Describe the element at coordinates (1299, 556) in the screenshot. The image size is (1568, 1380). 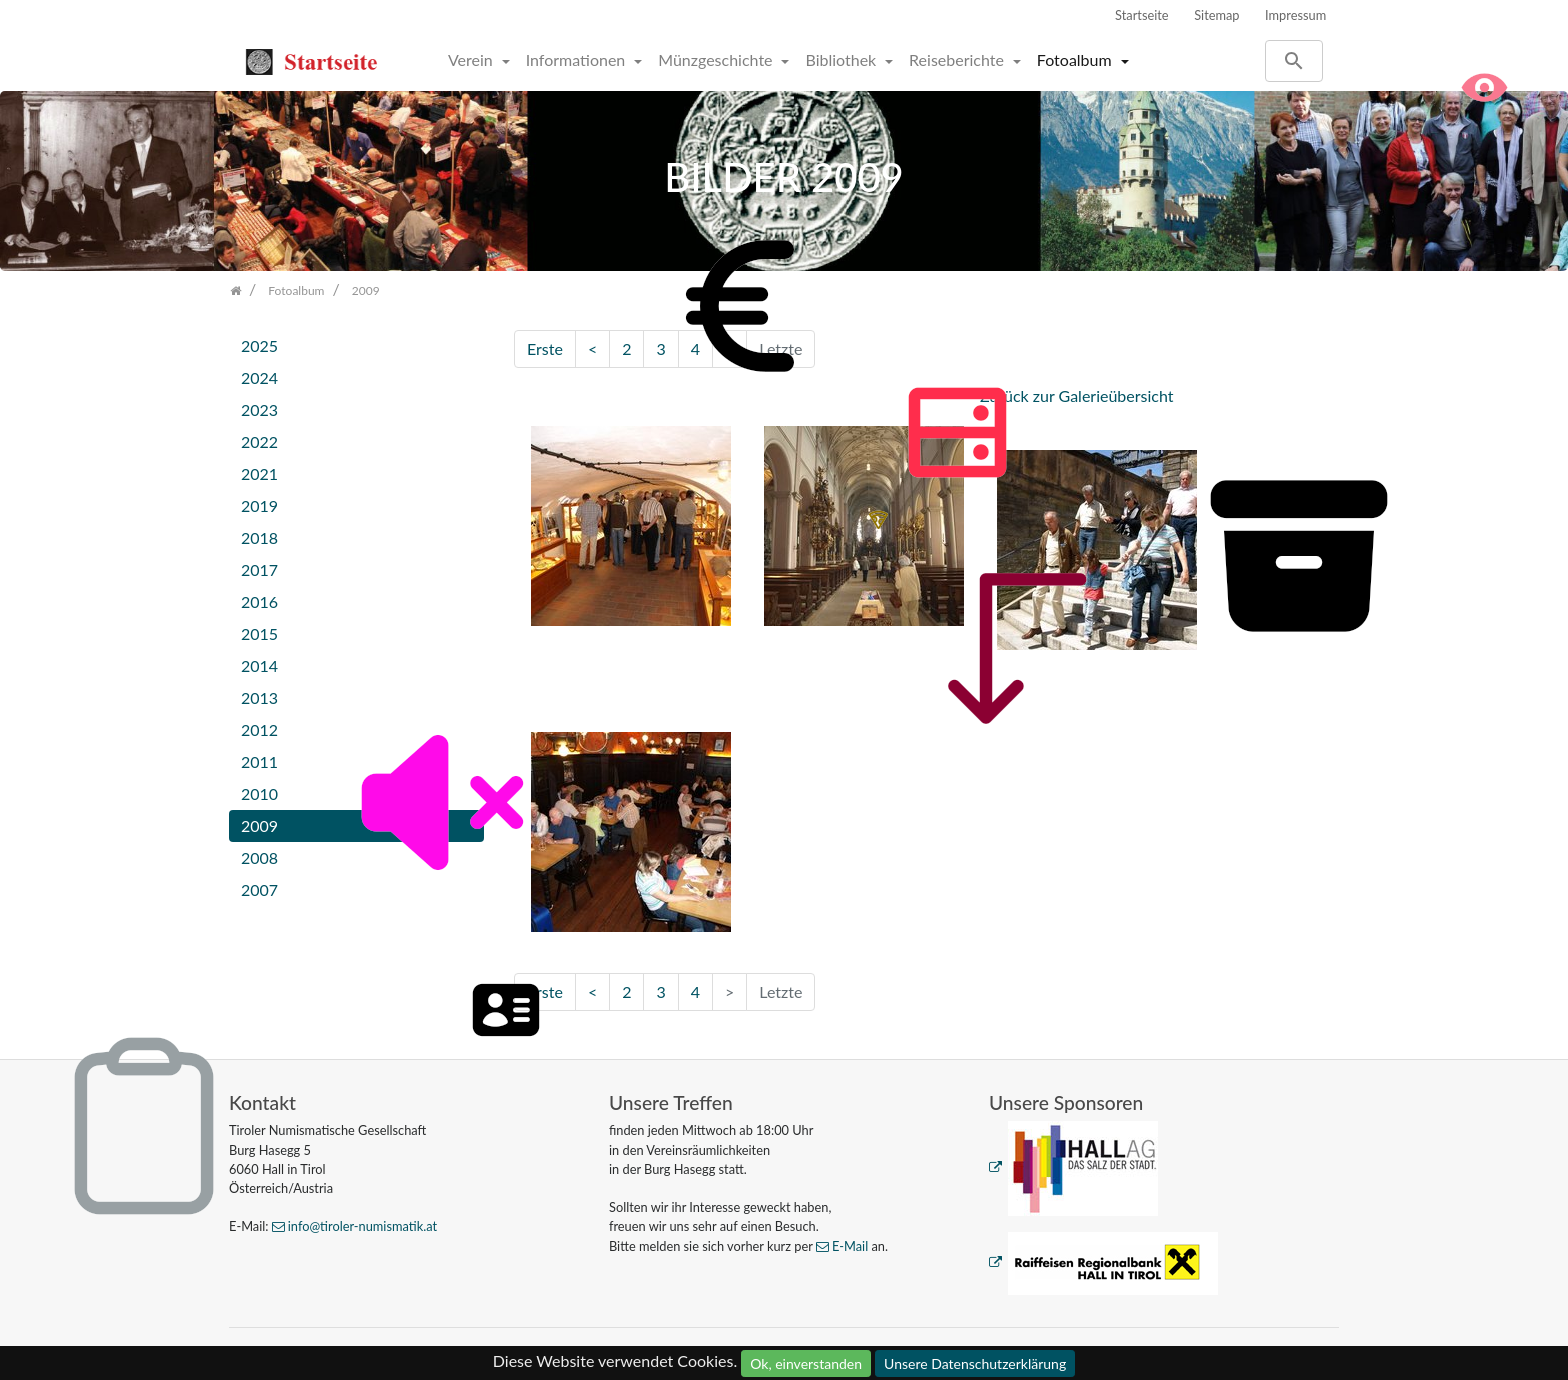
I see `archive selected items` at that location.